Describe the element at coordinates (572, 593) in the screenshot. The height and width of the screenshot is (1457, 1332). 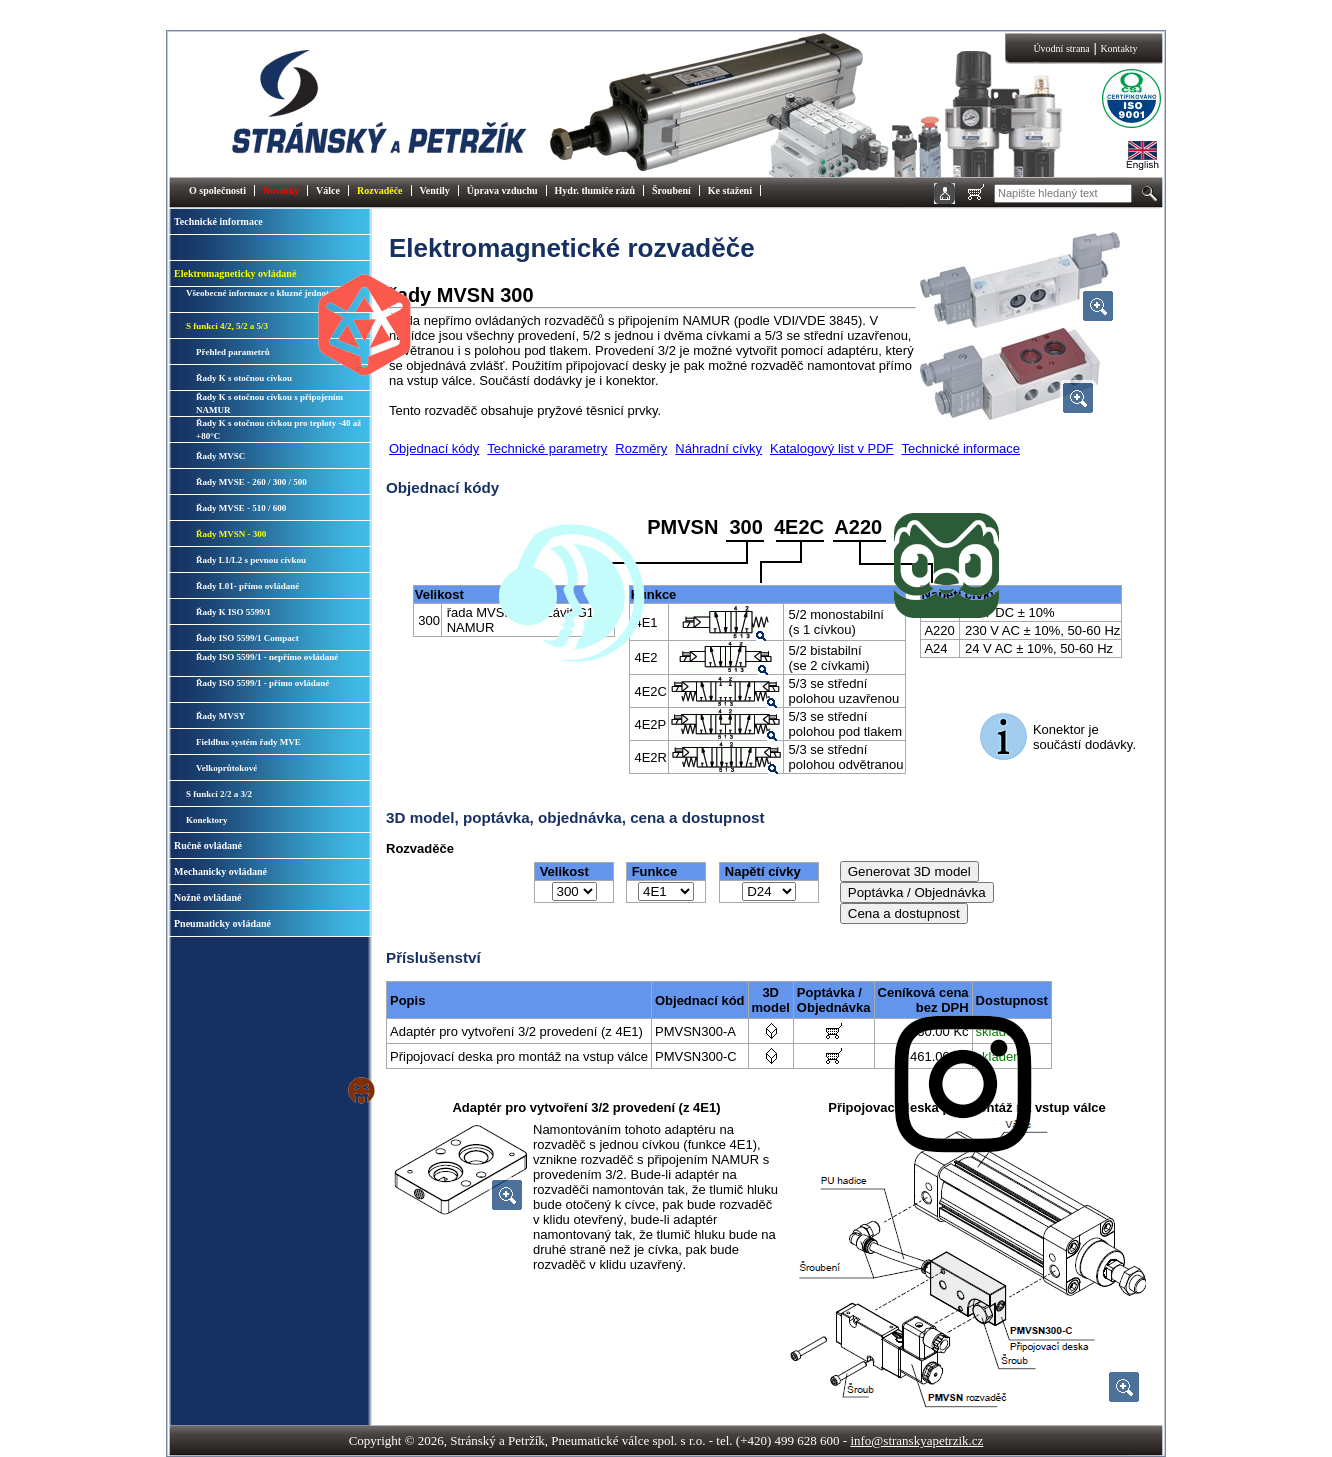
I see `open teamspeak voice chat application` at that location.